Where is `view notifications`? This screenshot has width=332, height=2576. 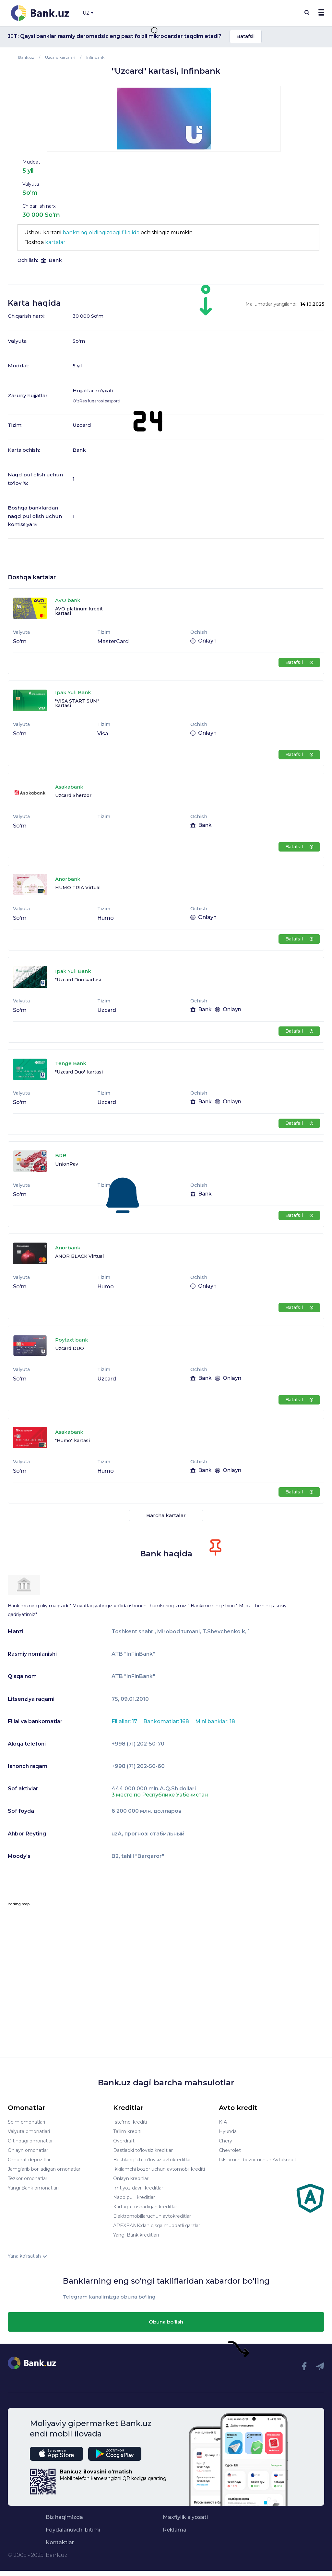 view notifications is located at coordinates (123, 1195).